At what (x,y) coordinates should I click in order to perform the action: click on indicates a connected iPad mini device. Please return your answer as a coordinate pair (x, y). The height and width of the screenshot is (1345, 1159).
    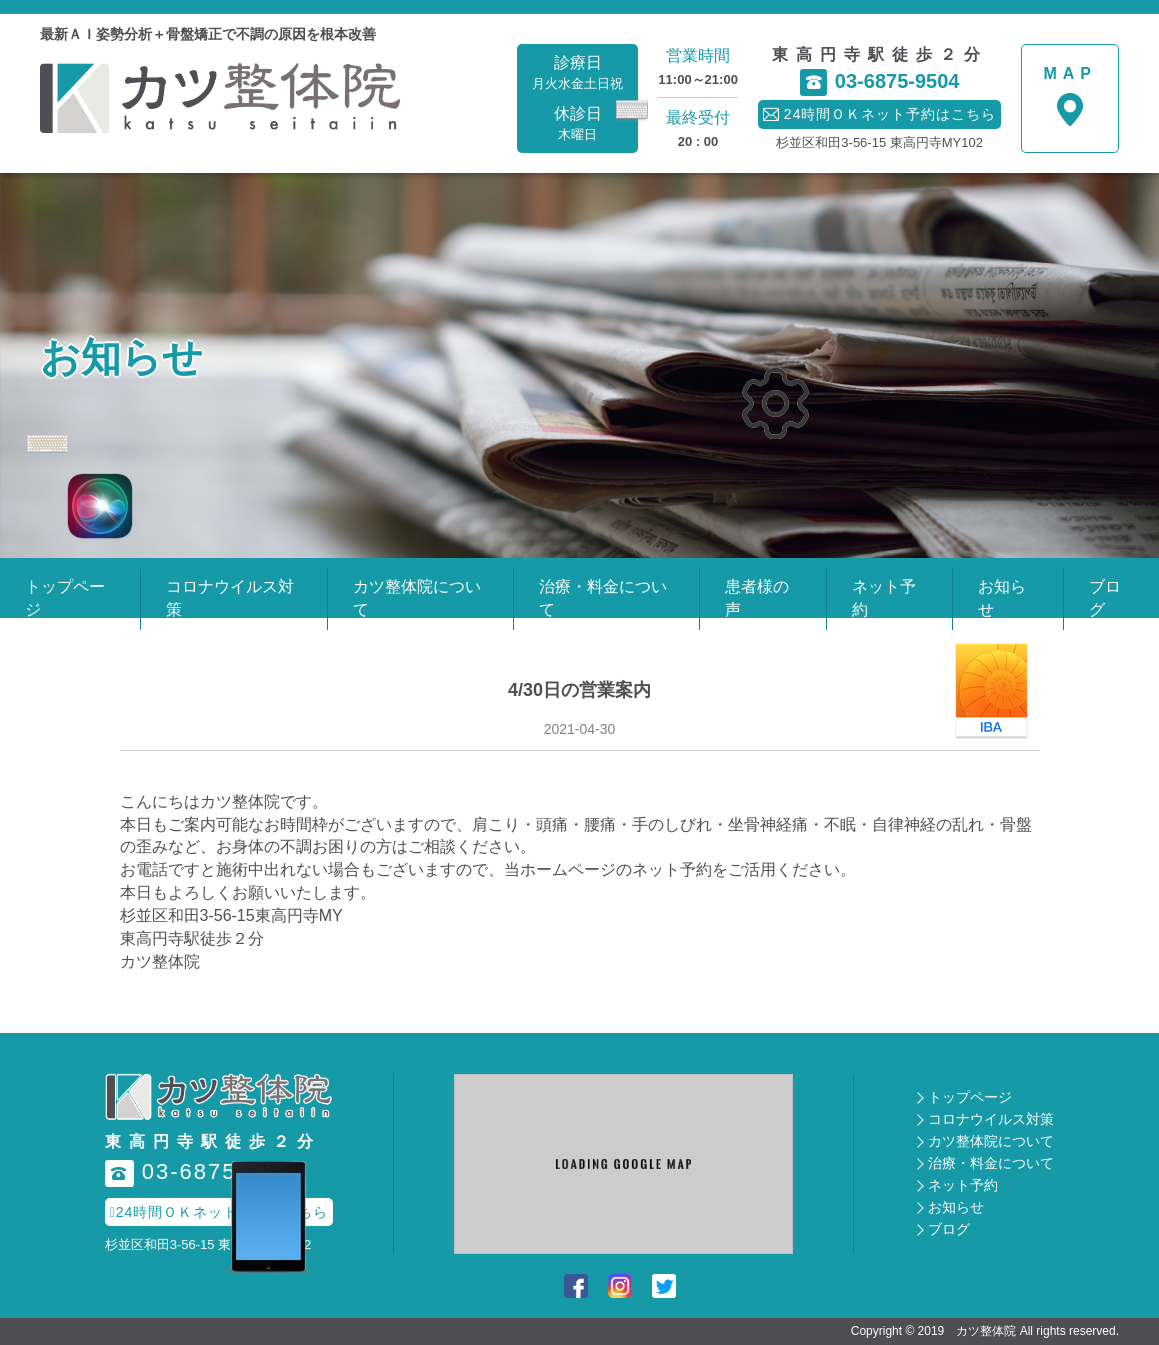
    Looking at the image, I should click on (268, 1206).